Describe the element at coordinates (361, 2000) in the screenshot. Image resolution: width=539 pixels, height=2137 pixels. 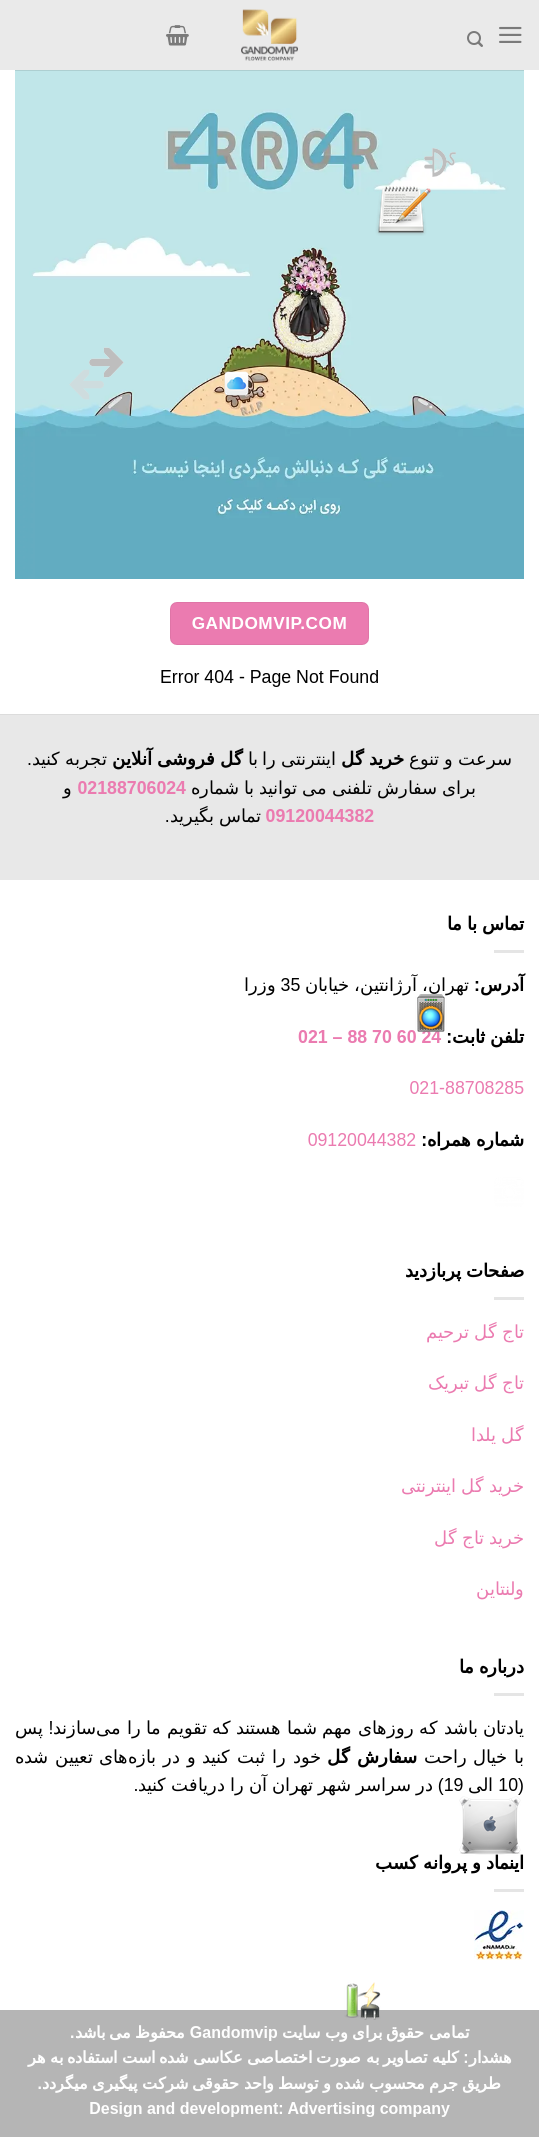
I see `indicates battery is fully charged and connected to power` at that location.